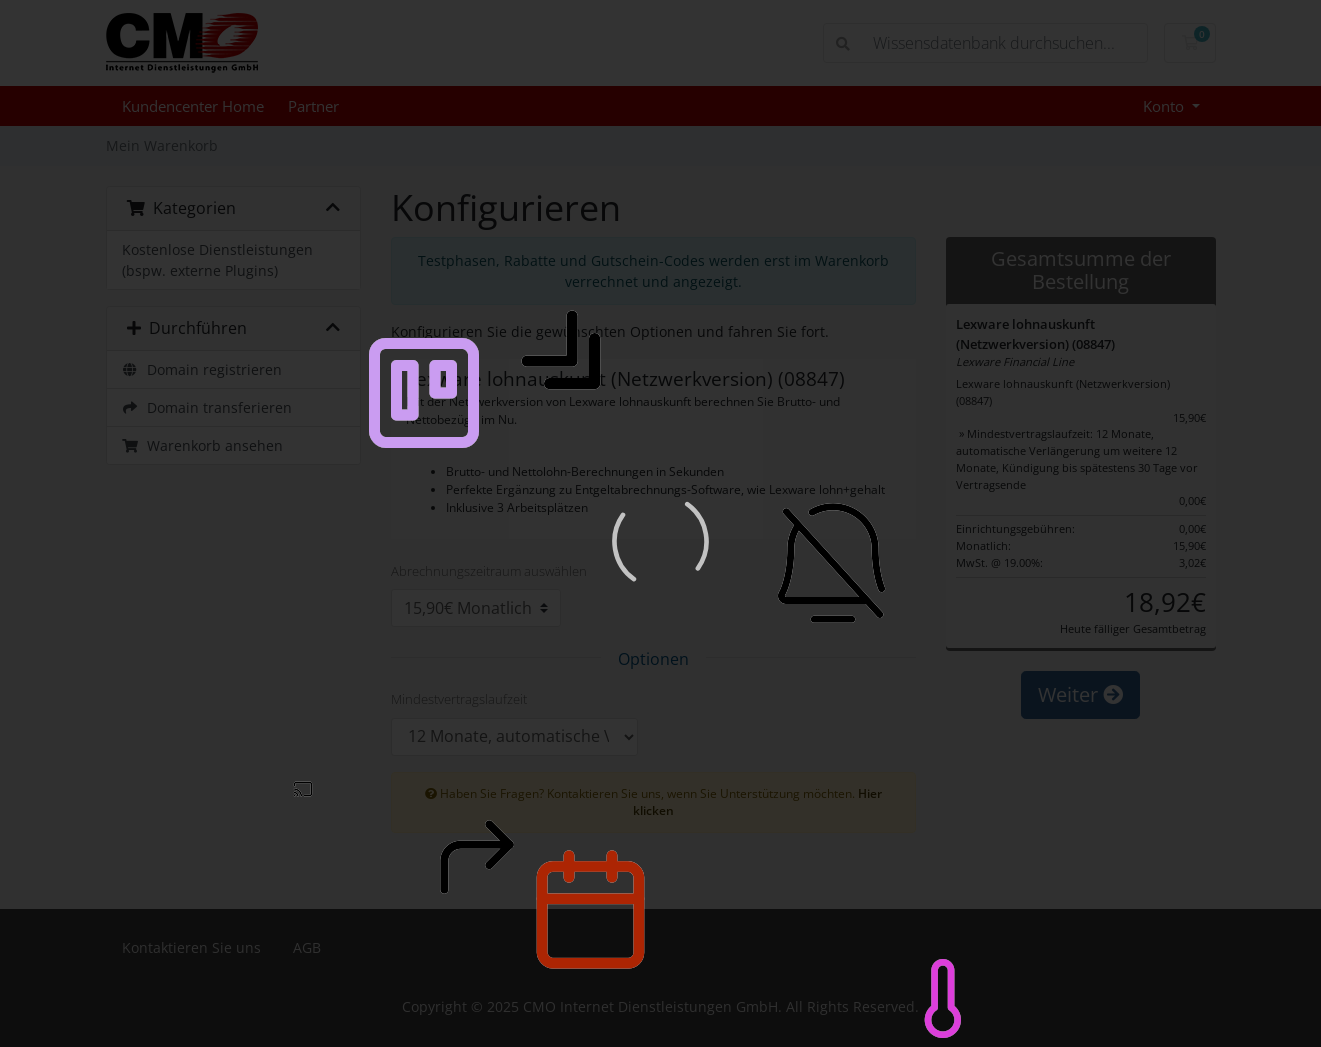 The height and width of the screenshot is (1047, 1321). I want to click on open Trello app, so click(424, 393).